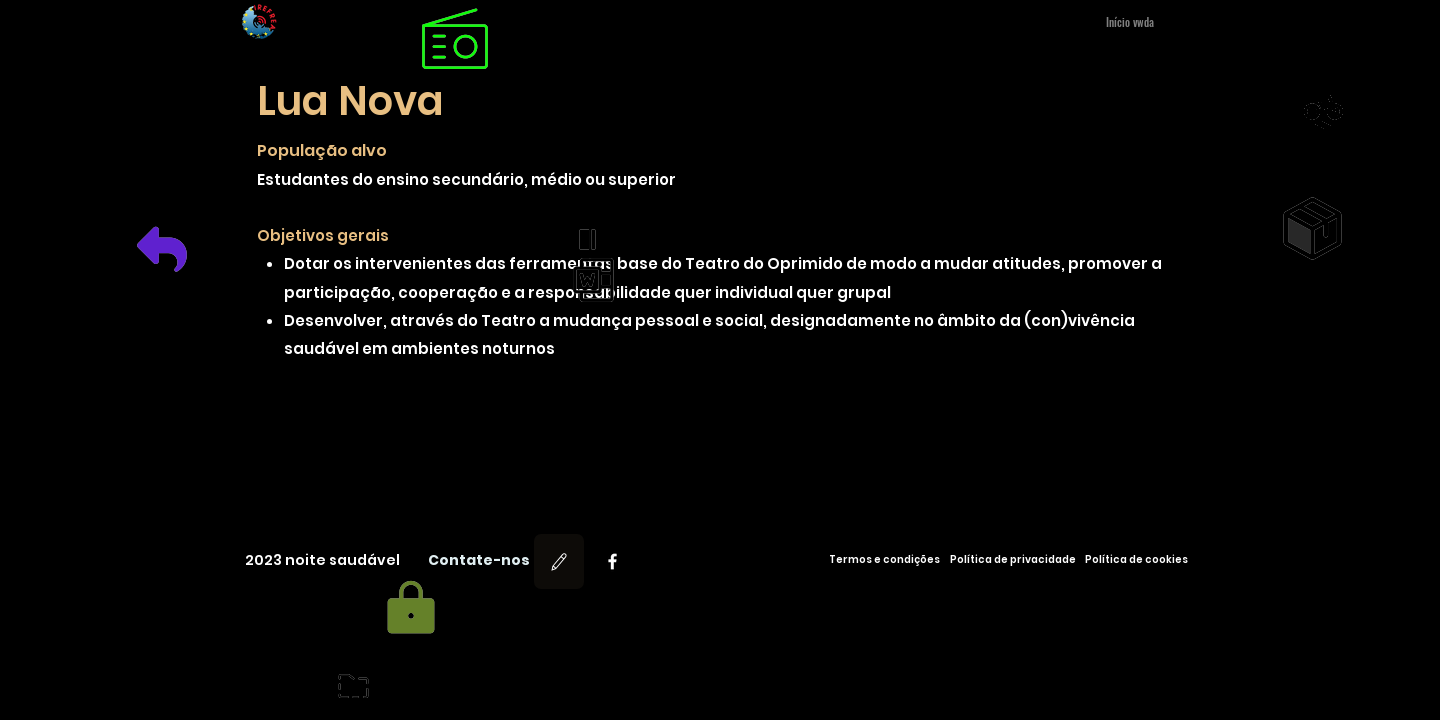 This screenshot has height=720, width=1440. What do you see at coordinates (587, 239) in the screenshot?
I see `open your journal or diary` at bounding box center [587, 239].